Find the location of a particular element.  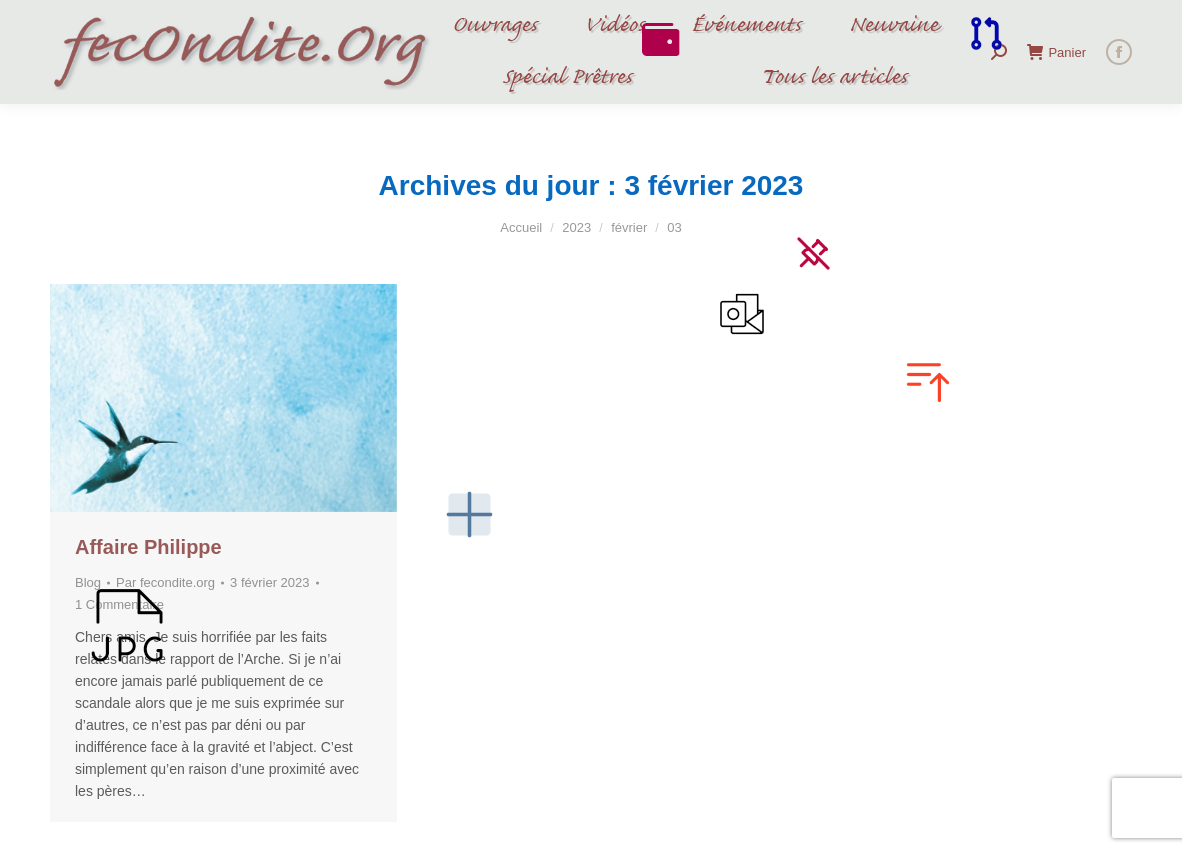

add a new item is located at coordinates (469, 514).